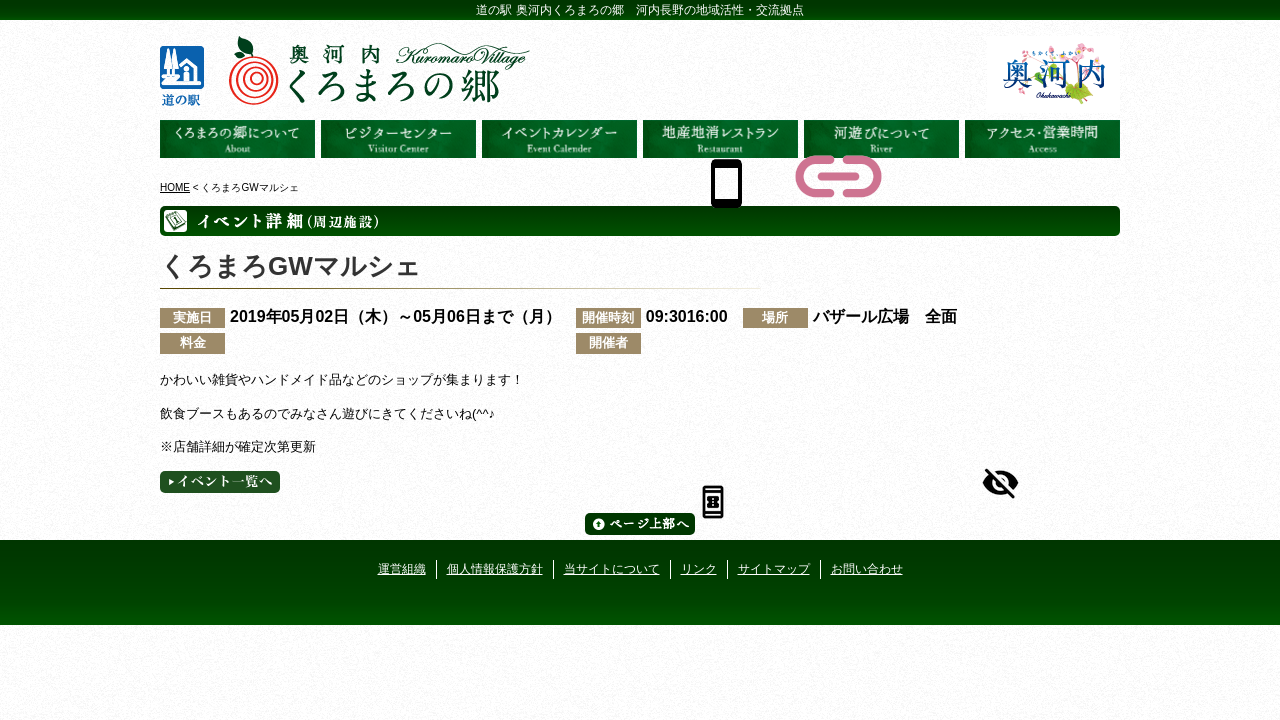 Image resolution: width=1280 pixels, height=720 pixels. Describe the element at coordinates (726, 183) in the screenshot. I see `set mobile device as primary` at that location.